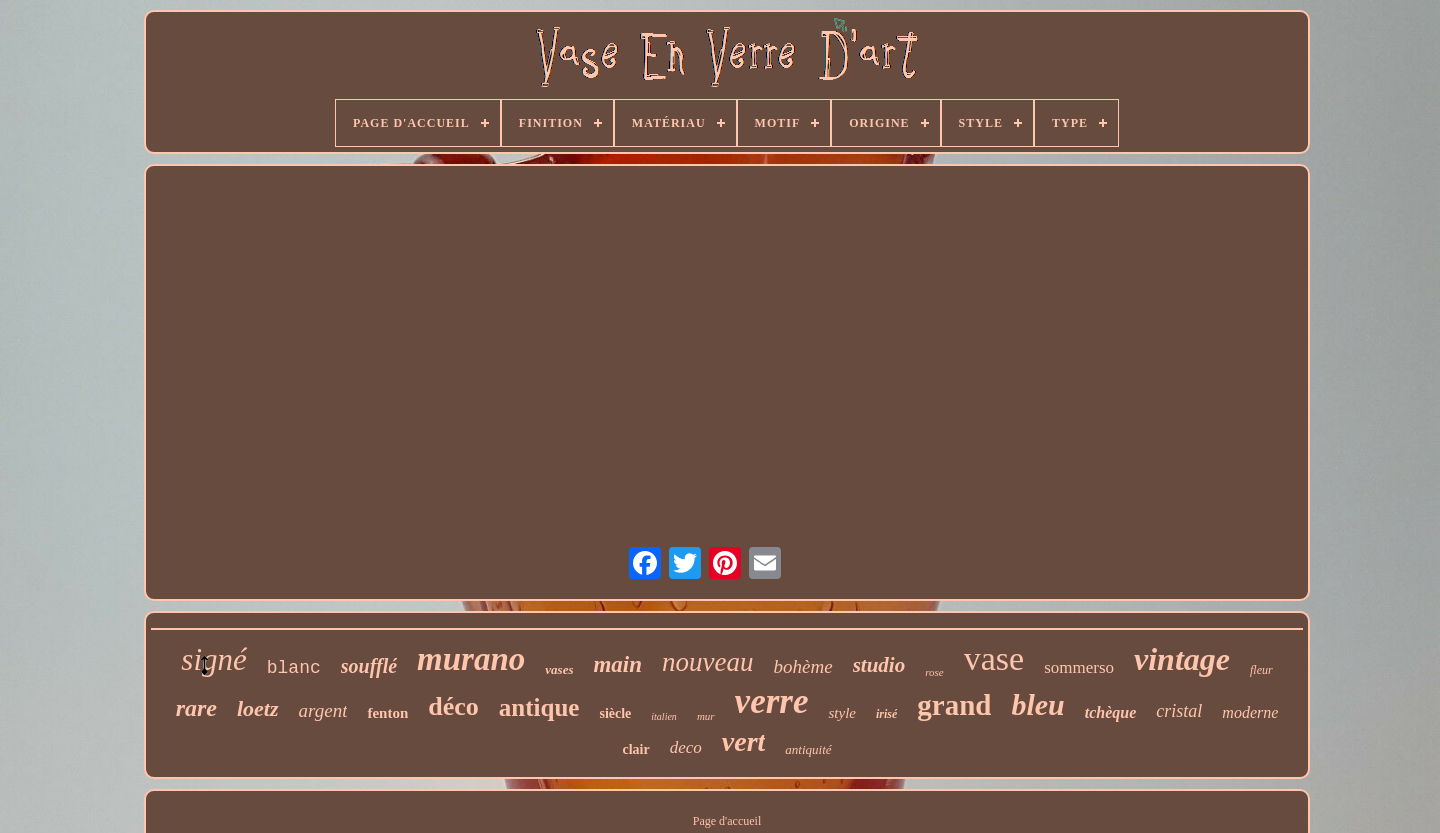  Describe the element at coordinates (840, 24) in the screenshot. I see `pause cursor tracking or pointer activity` at that location.